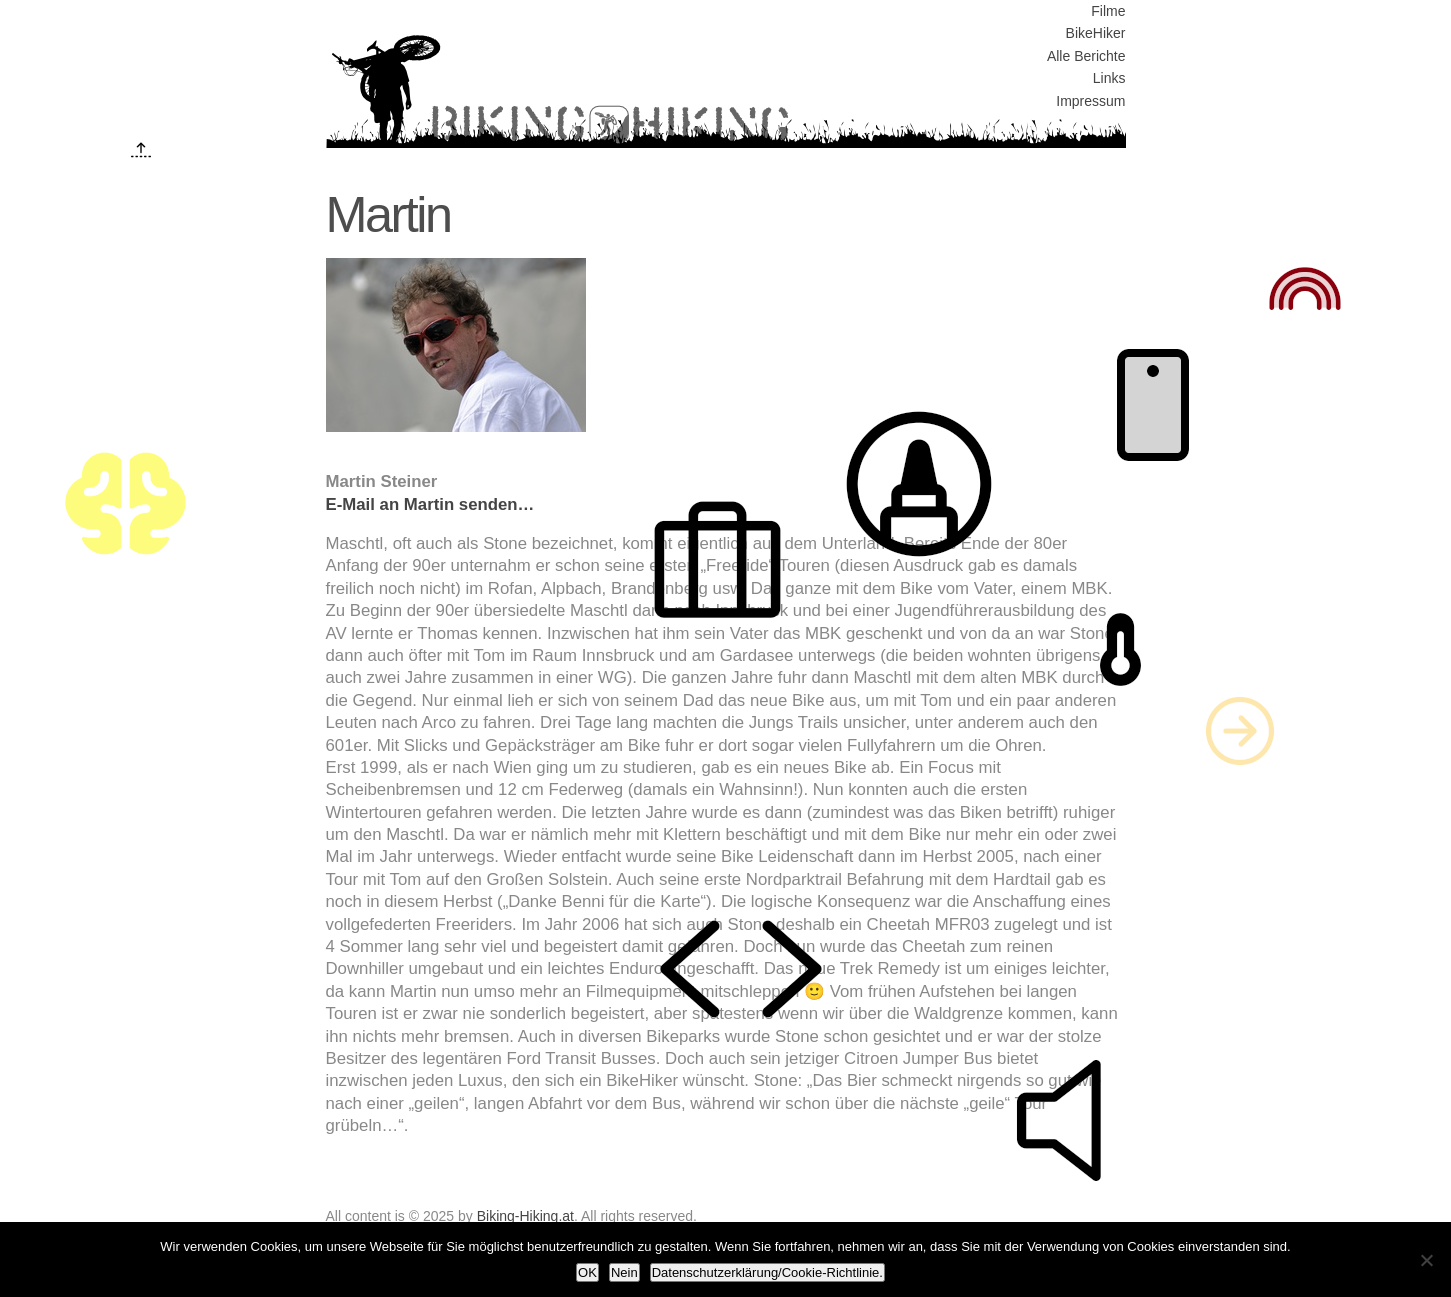  What do you see at coordinates (1120, 649) in the screenshot?
I see `indicates high temperature reading` at bounding box center [1120, 649].